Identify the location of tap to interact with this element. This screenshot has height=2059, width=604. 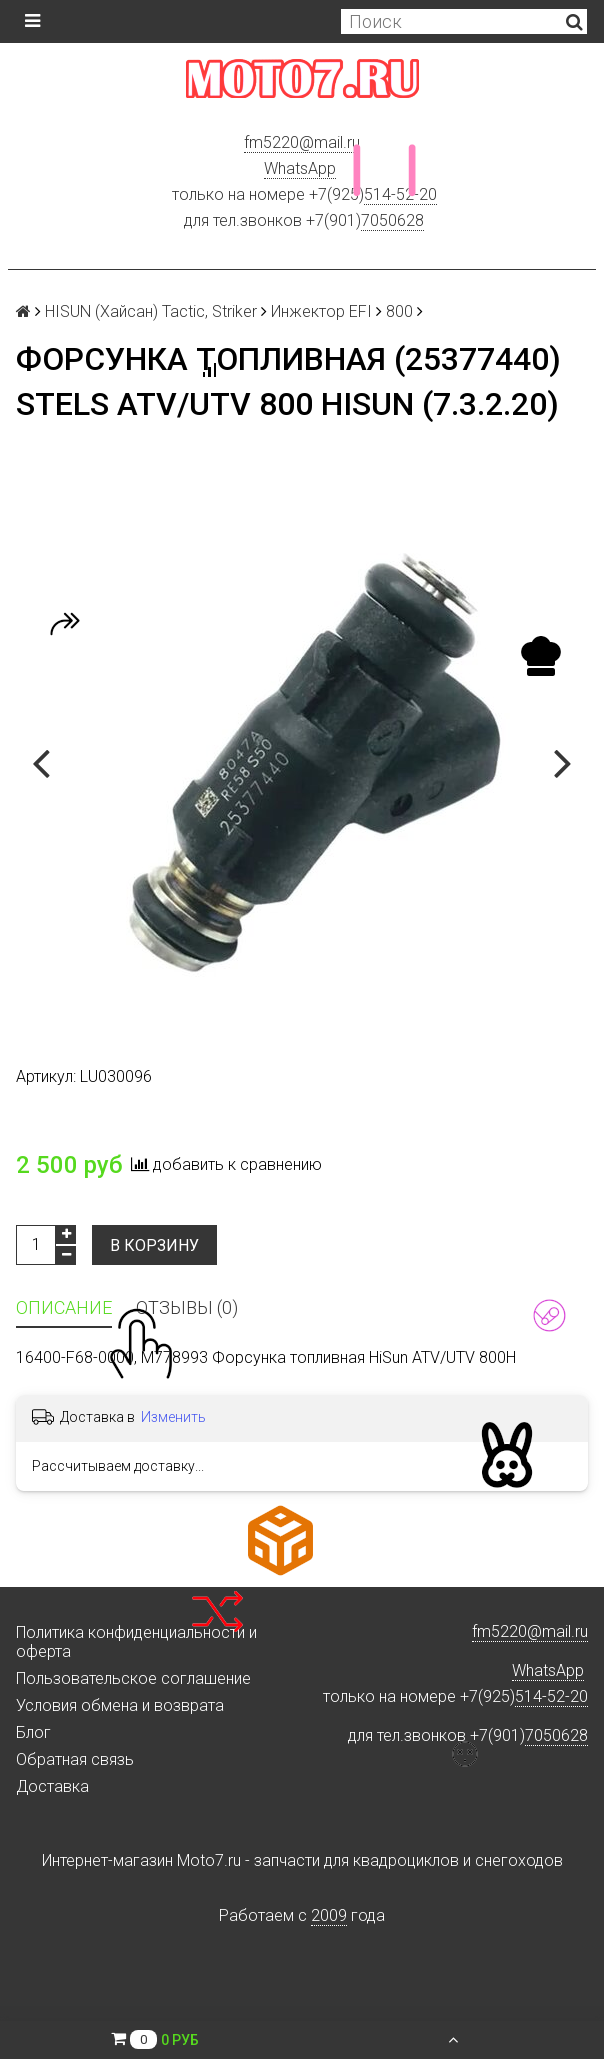
(141, 1345).